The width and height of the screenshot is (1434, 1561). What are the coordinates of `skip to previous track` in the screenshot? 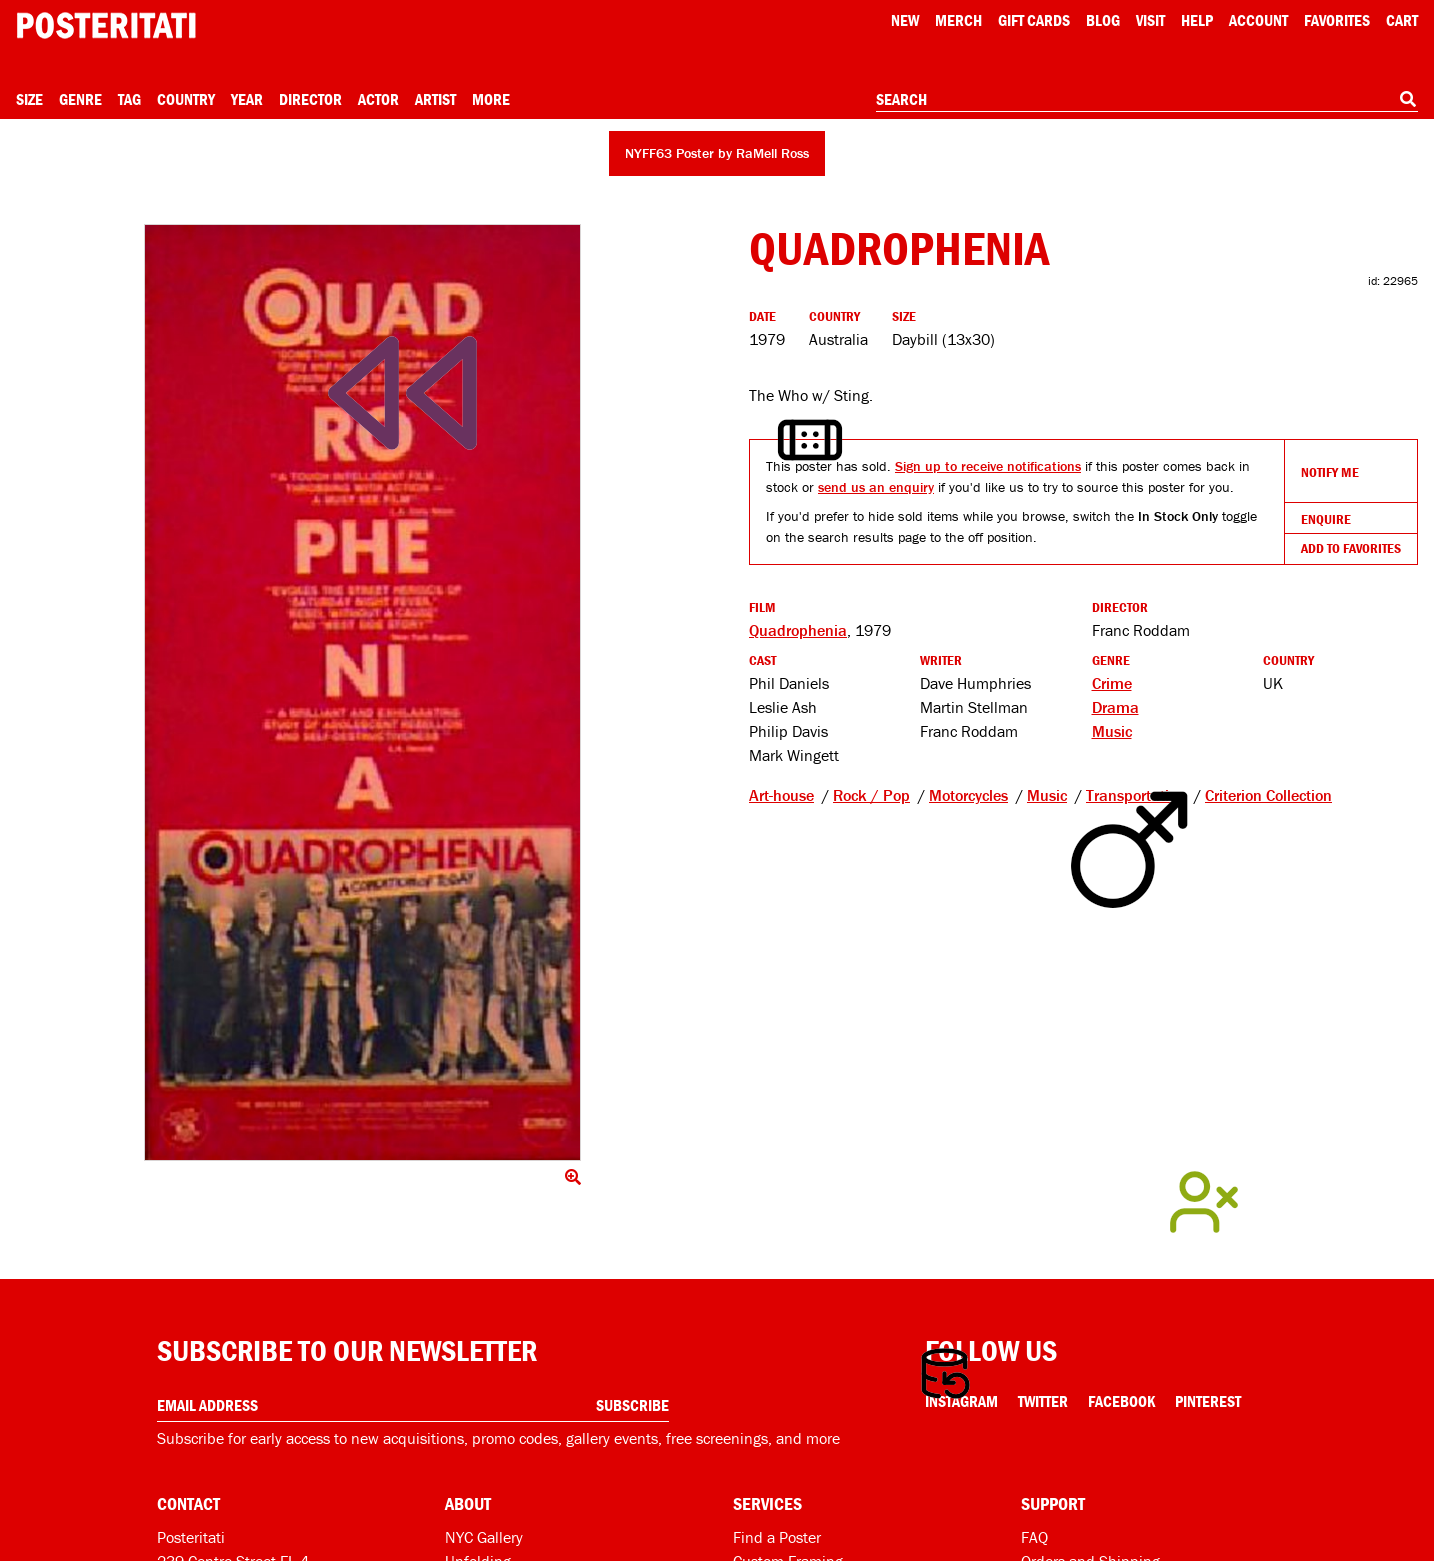 It's located at (406, 393).